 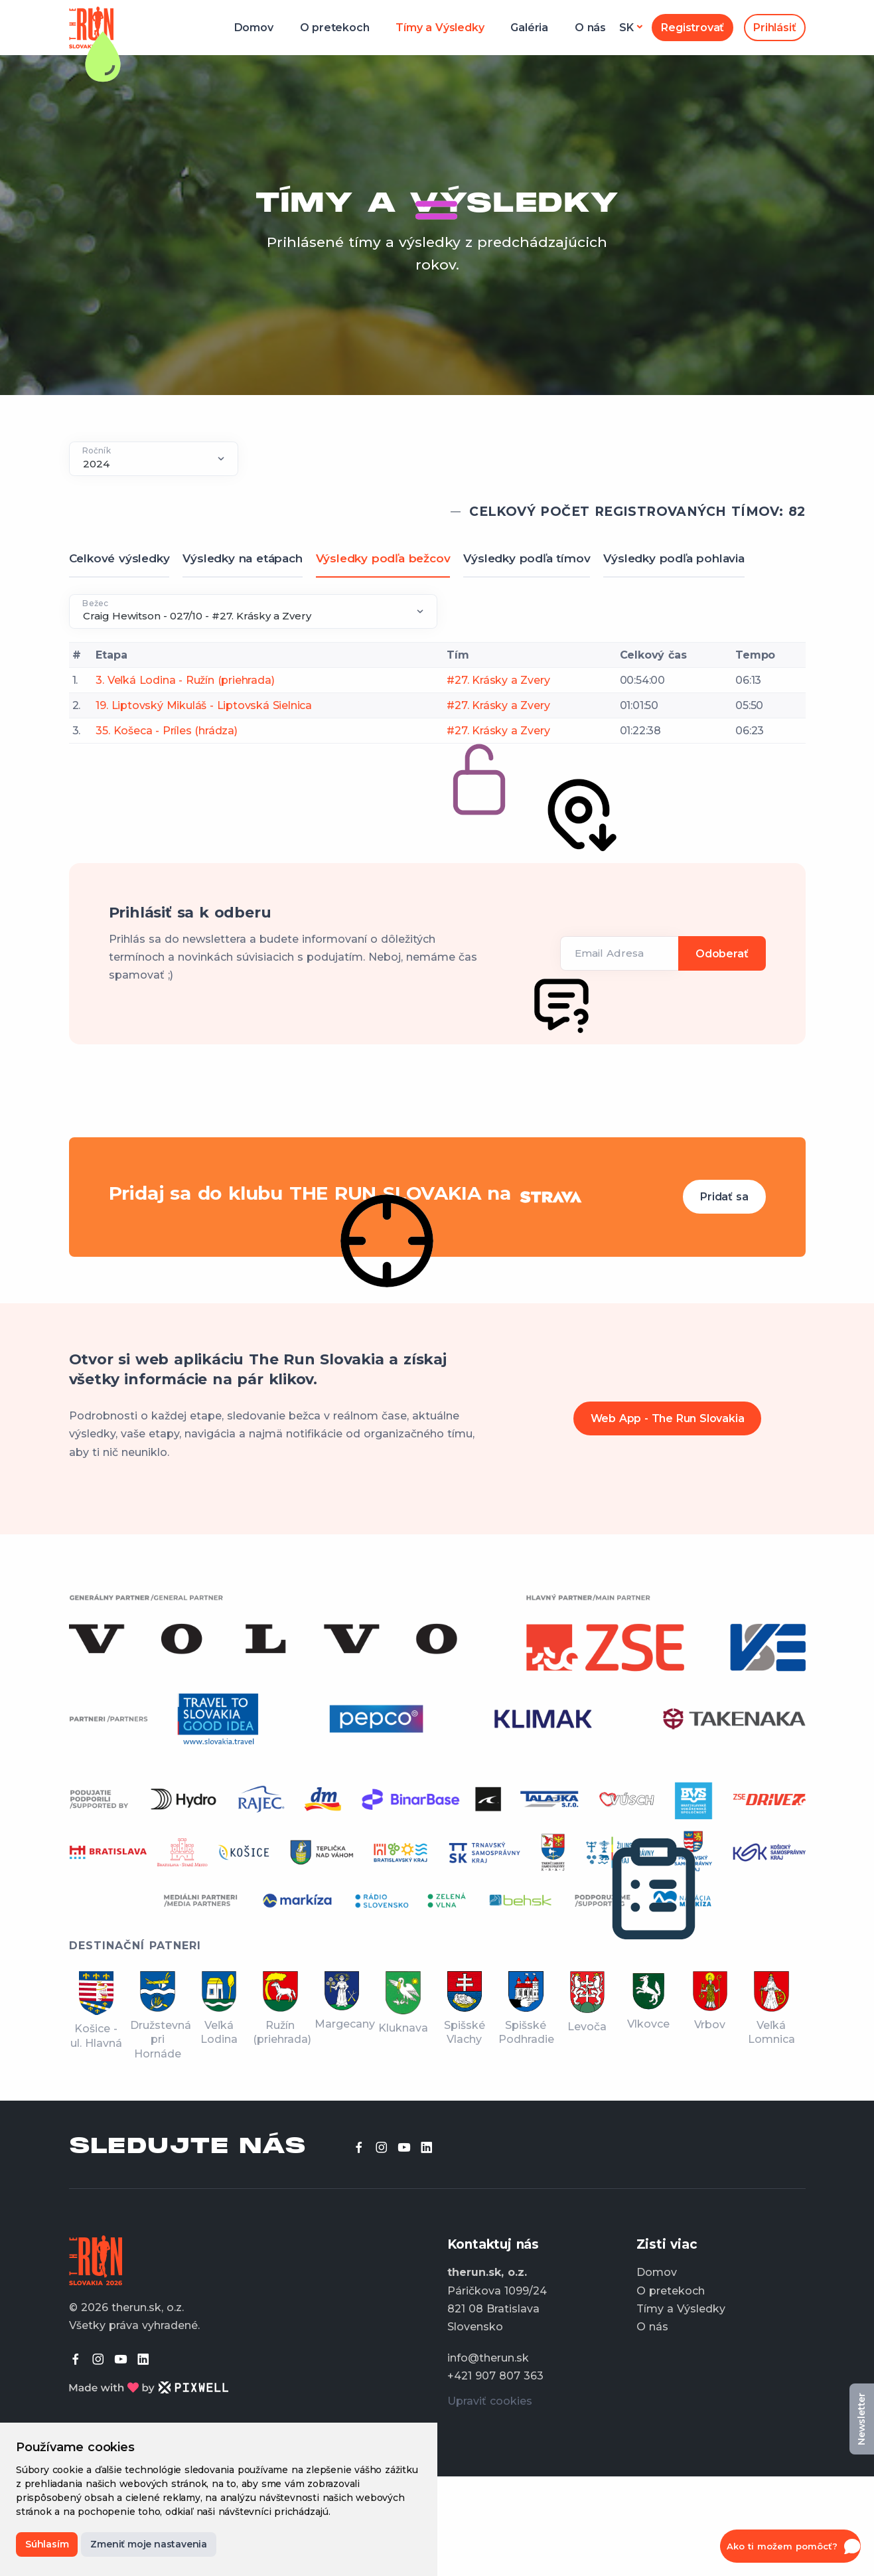 I want to click on reorder or rearrange items in a list, so click(x=436, y=210).